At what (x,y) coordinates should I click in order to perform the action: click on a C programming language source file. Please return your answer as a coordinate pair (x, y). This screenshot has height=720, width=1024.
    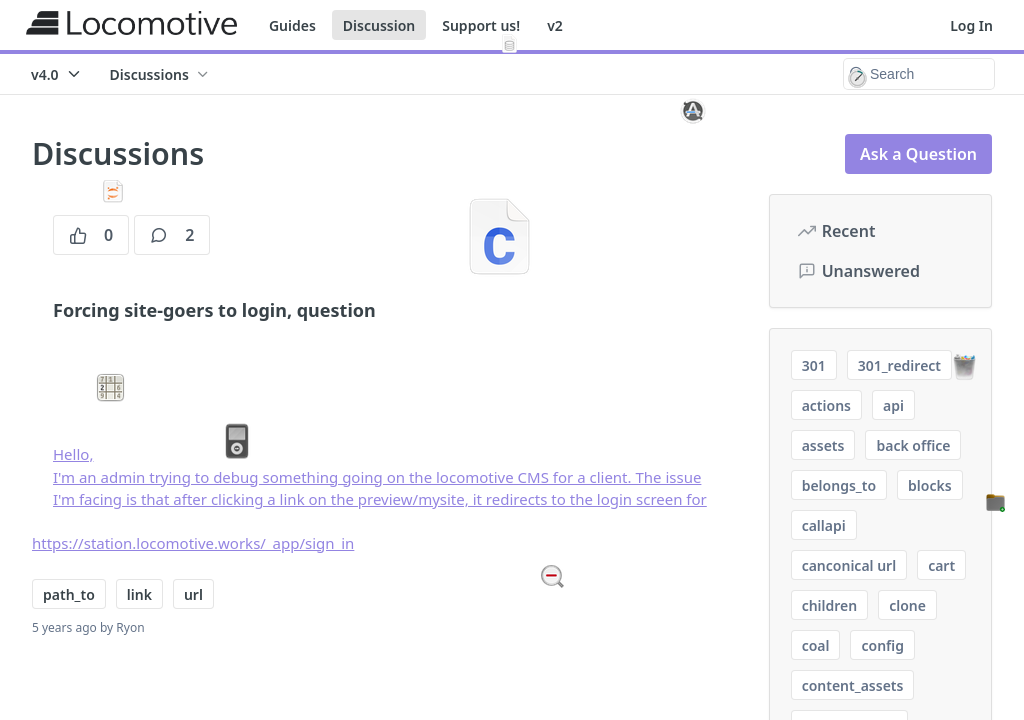
    Looking at the image, I should click on (499, 236).